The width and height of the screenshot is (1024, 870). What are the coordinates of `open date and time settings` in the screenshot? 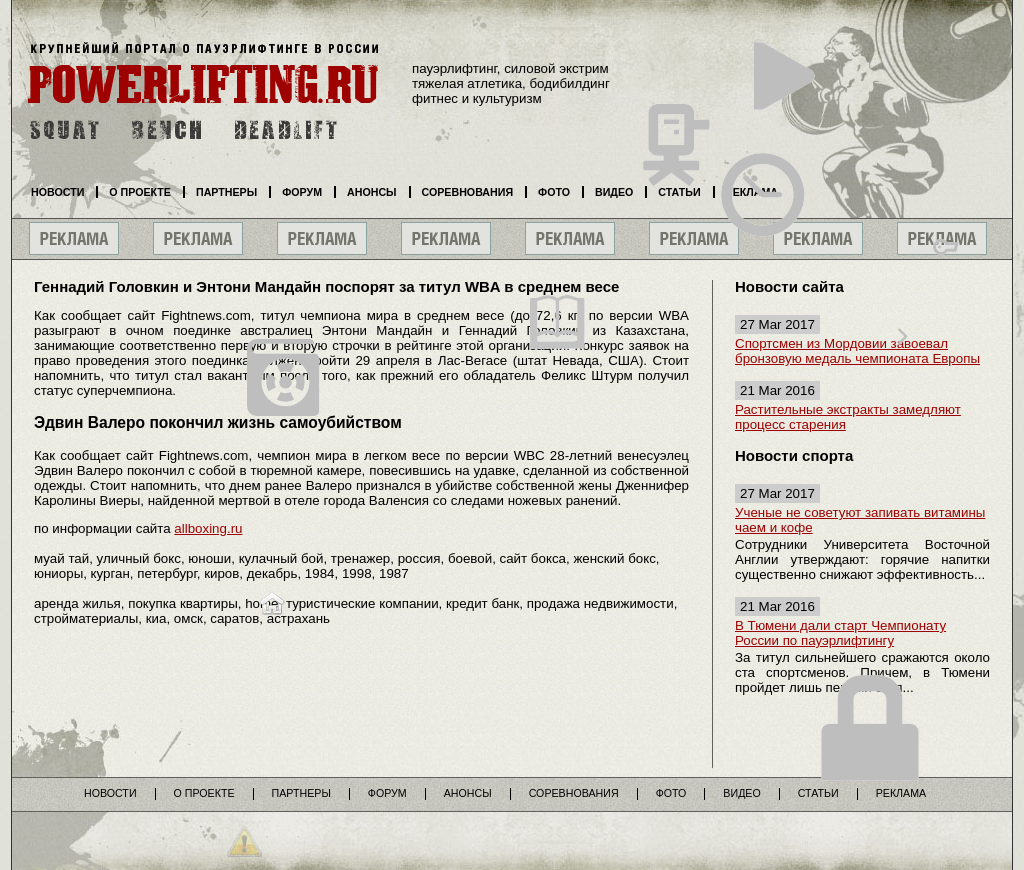 It's located at (765, 197).